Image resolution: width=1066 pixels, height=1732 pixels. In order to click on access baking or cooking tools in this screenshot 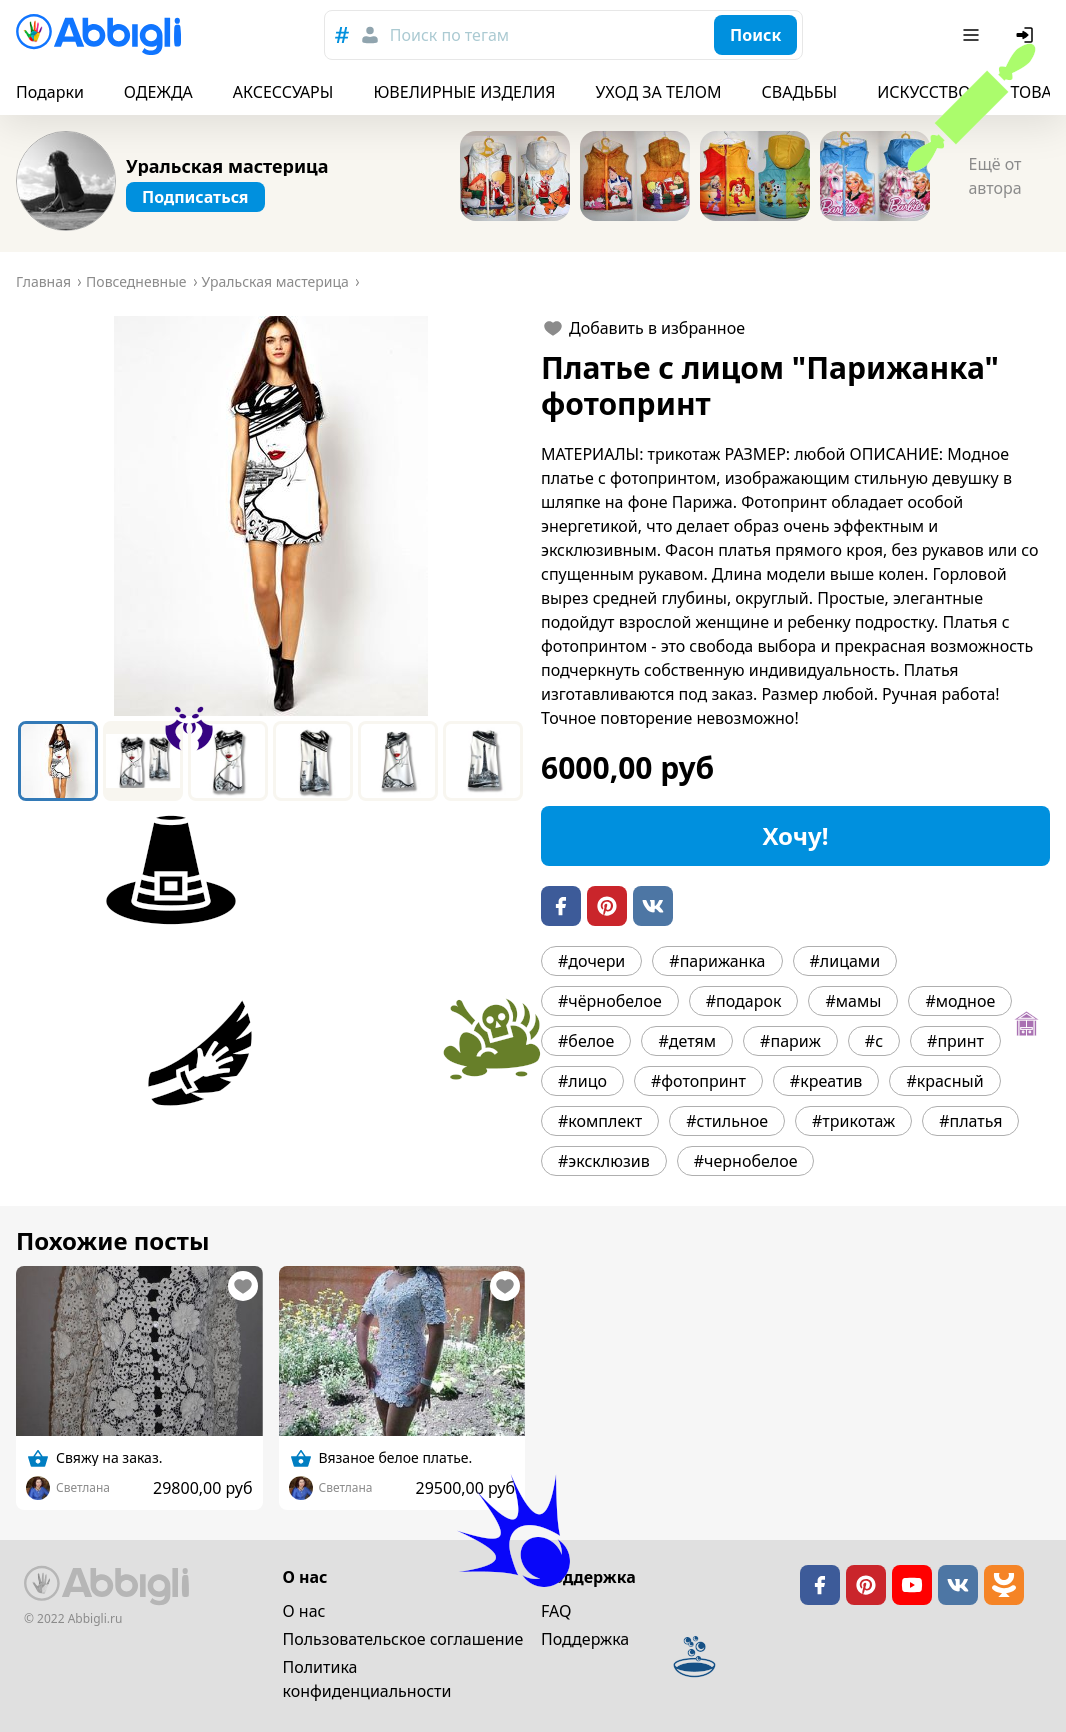, I will do `click(971, 107)`.